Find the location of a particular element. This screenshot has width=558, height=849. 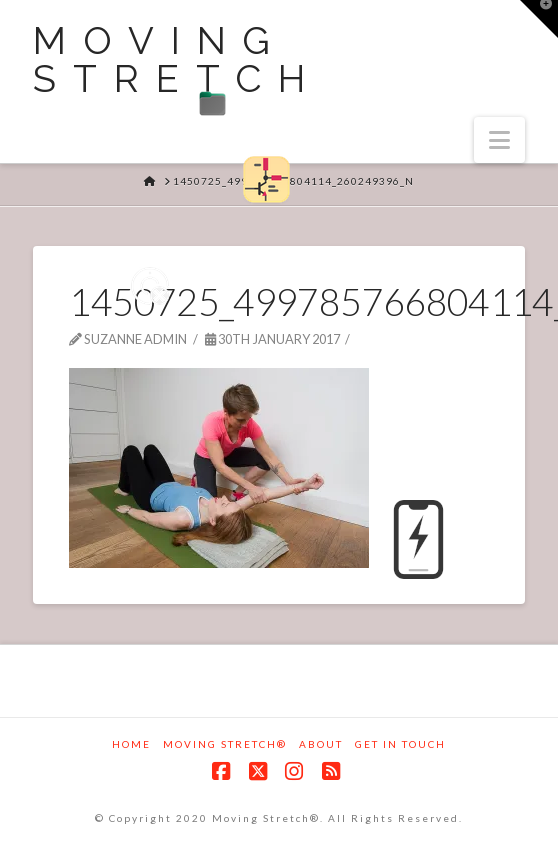

open eeschema circuit schematic editor is located at coordinates (266, 179).